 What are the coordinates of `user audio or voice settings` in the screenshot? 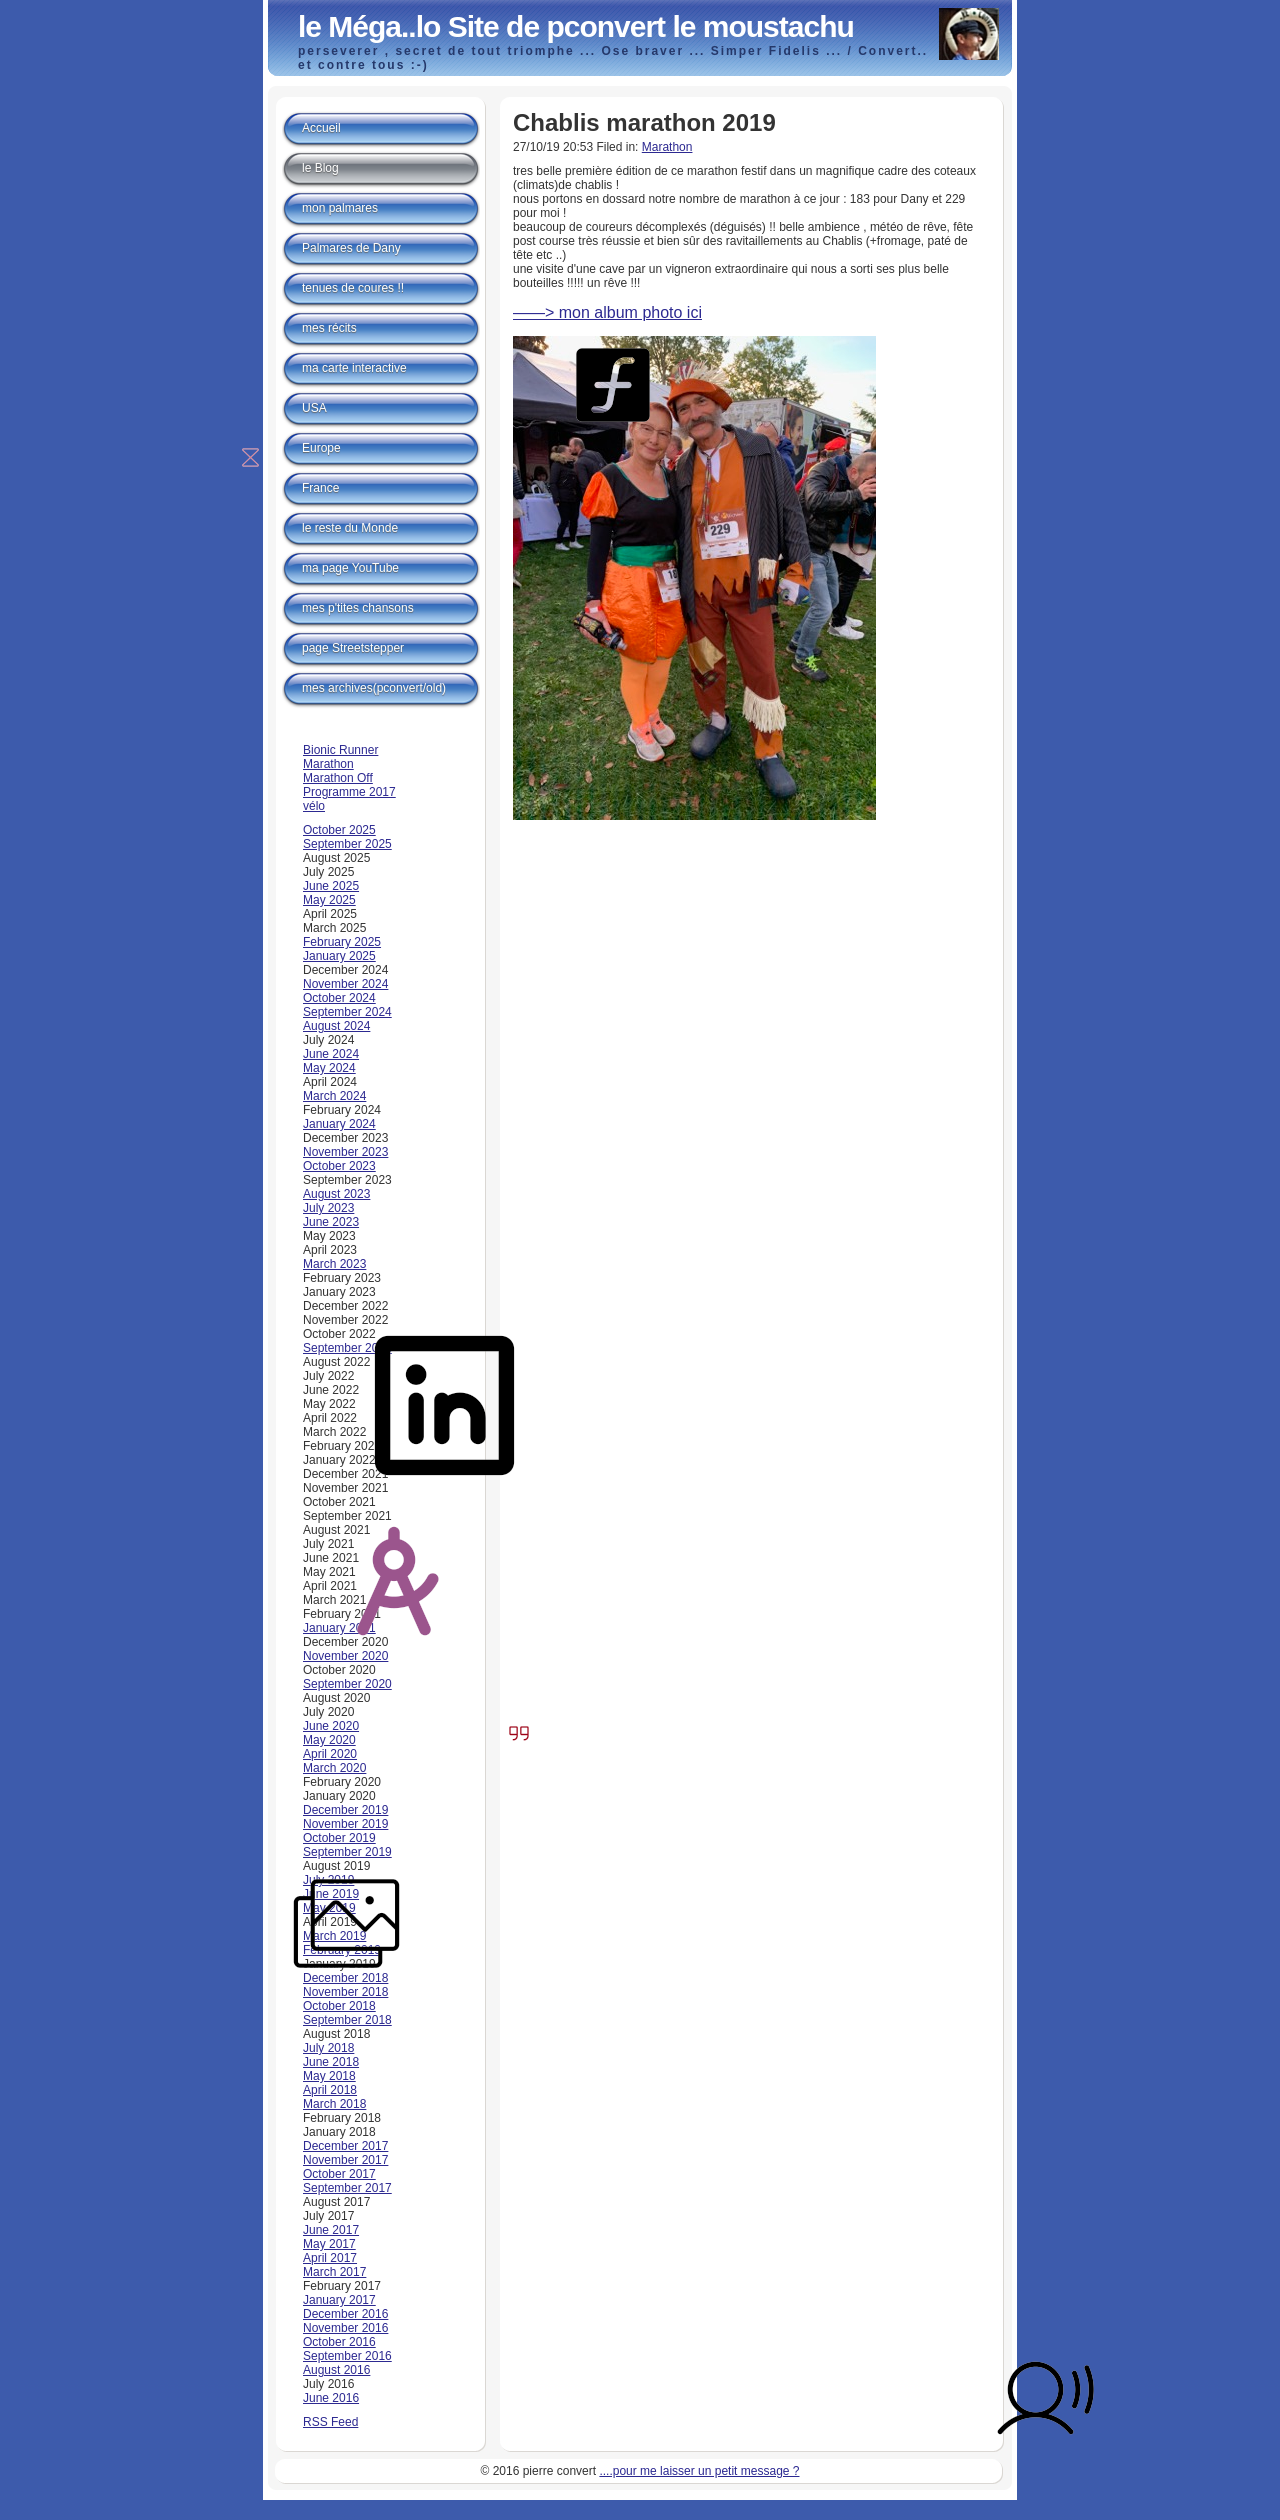 It's located at (1044, 2398).